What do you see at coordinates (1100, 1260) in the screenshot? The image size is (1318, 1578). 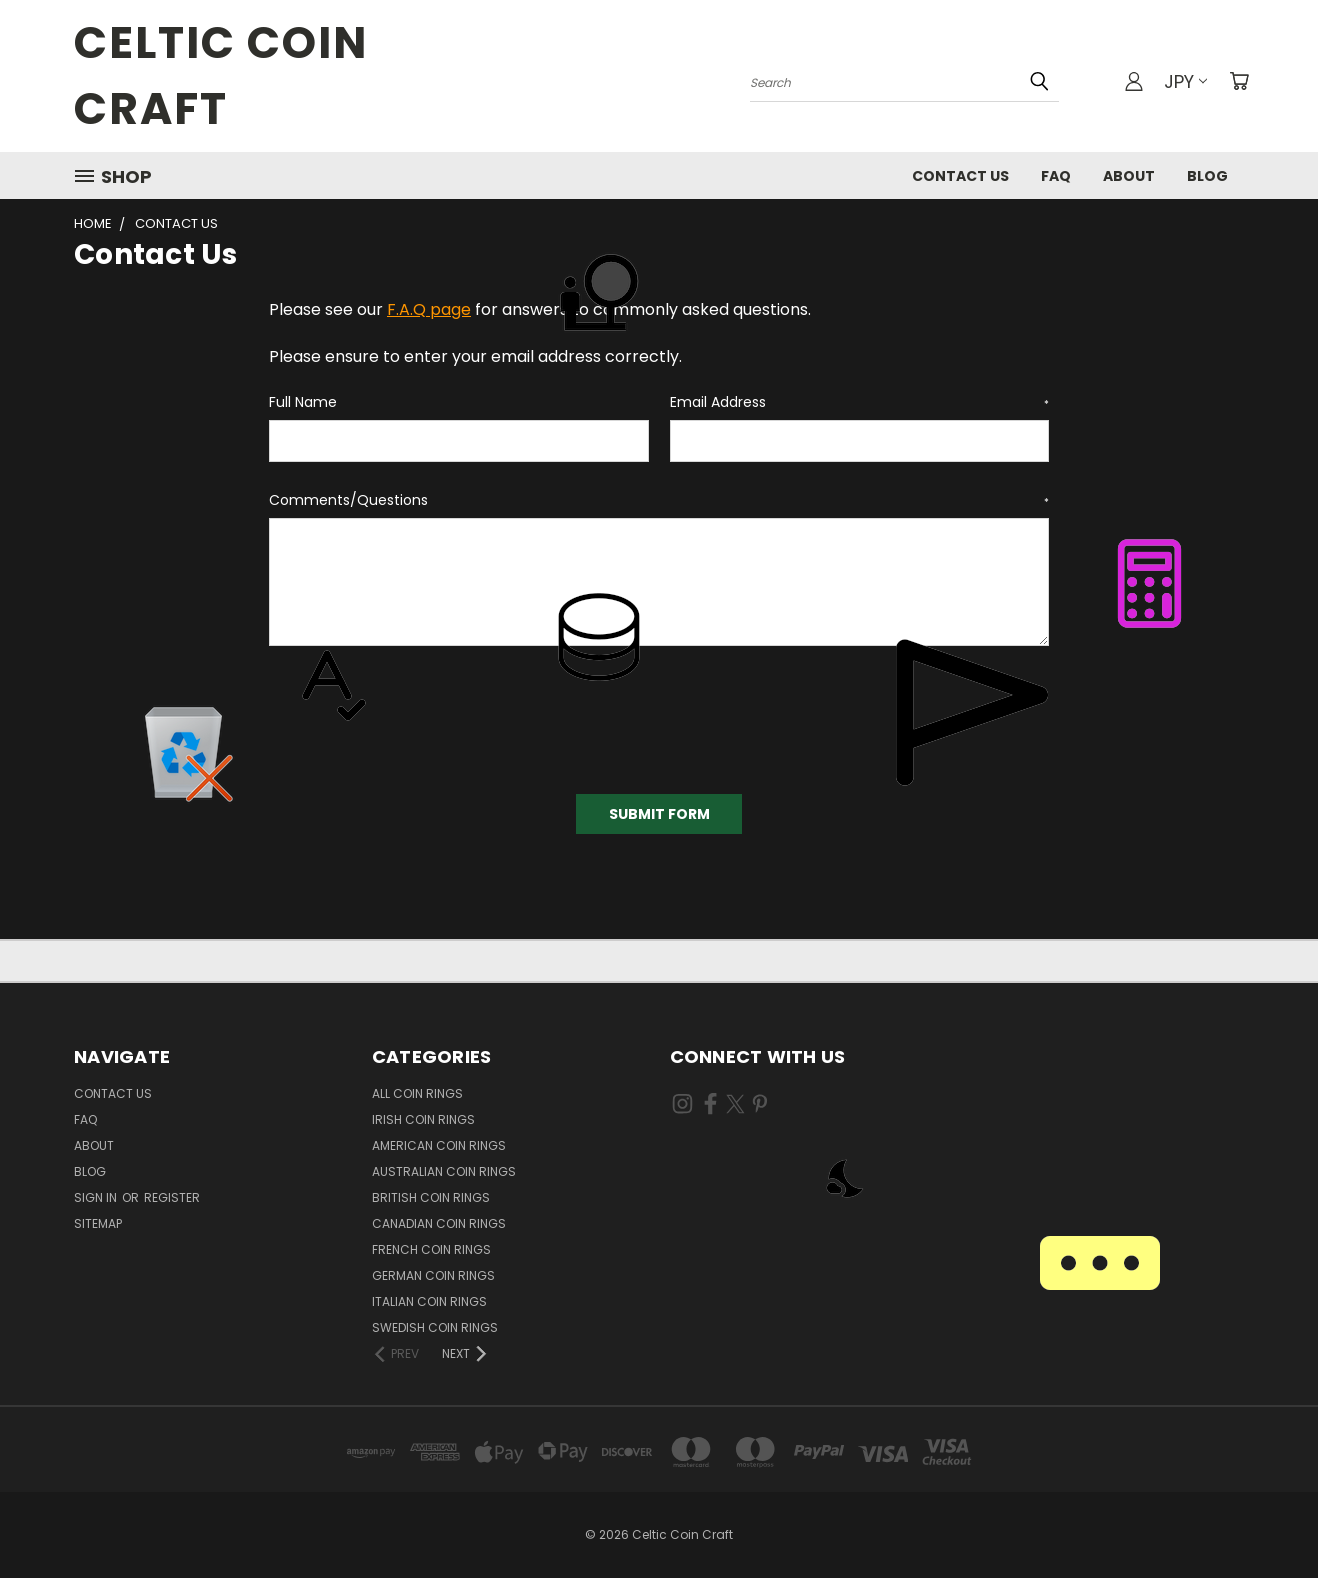 I see `access more options or actions` at bounding box center [1100, 1260].